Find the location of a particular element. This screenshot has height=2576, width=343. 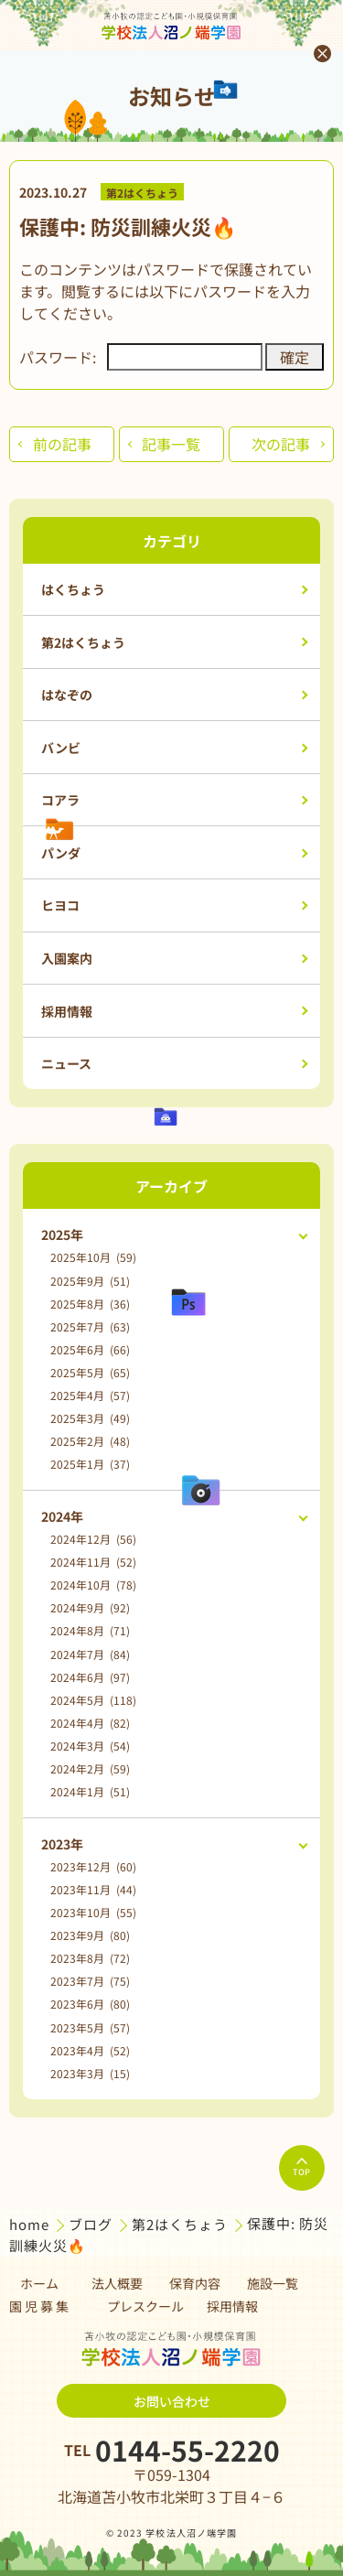

folder containing OCaml programming files is located at coordinates (59, 830).